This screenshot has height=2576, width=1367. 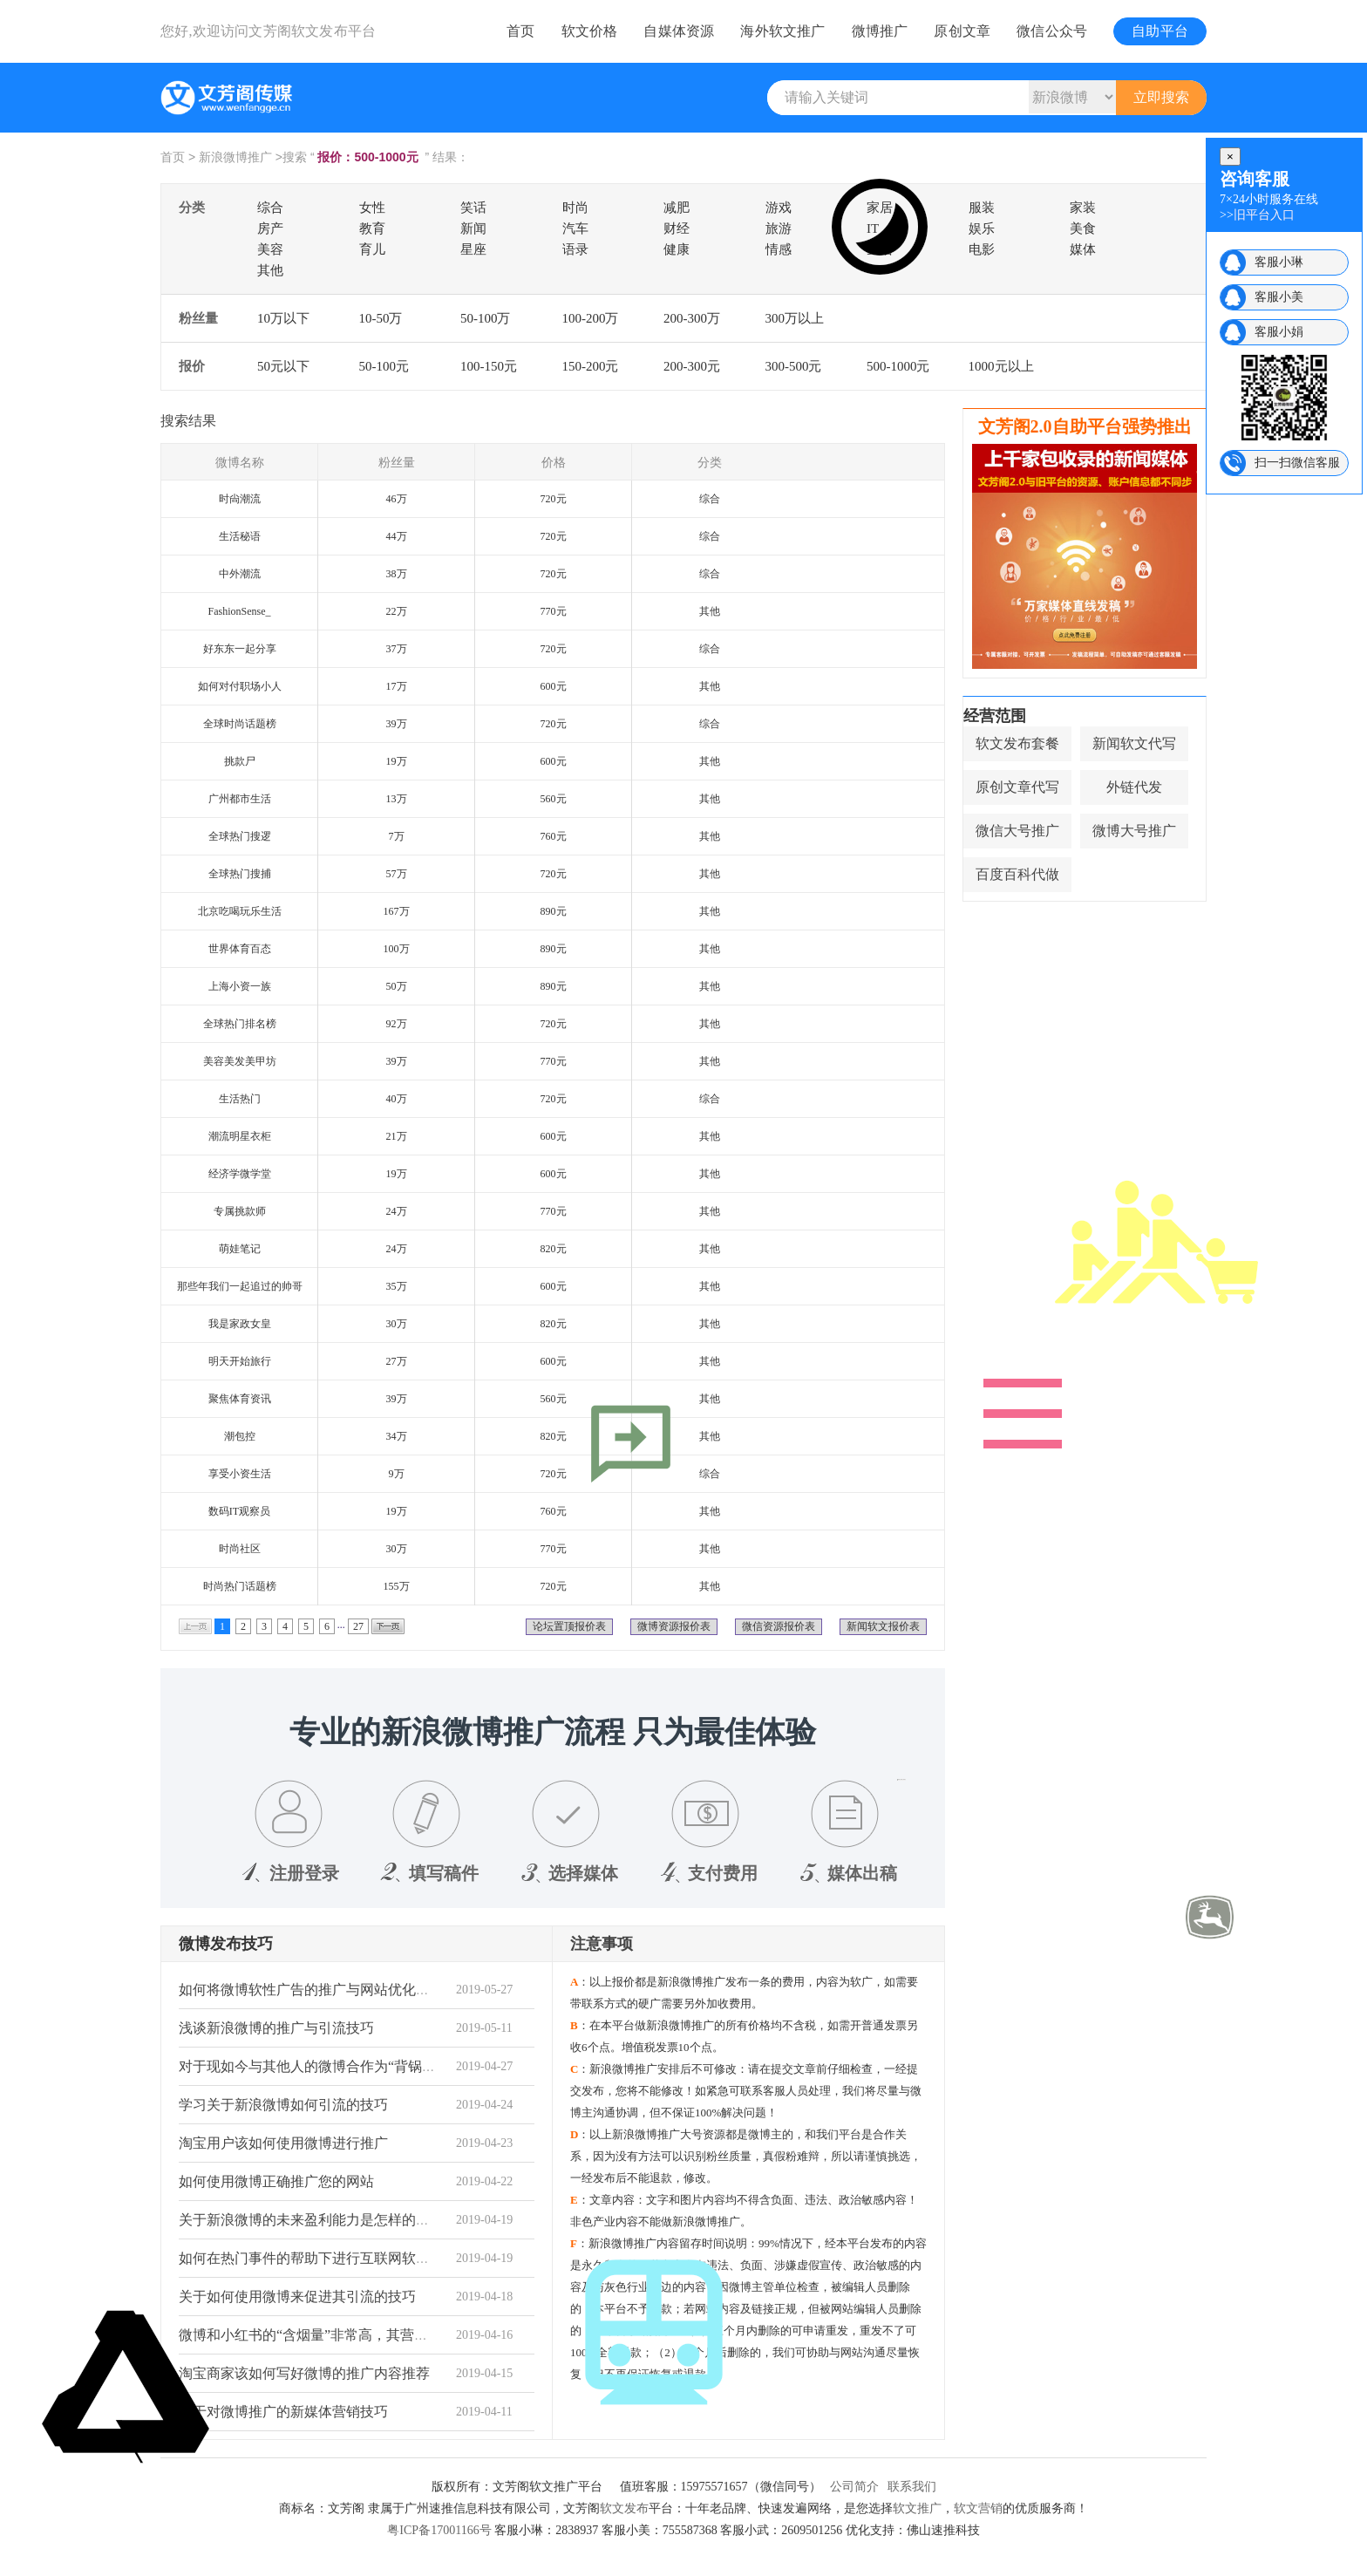 What do you see at coordinates (880, 227) in the screenshot?
I see `adjust display contrast settings` at bounding box center [880, 227].